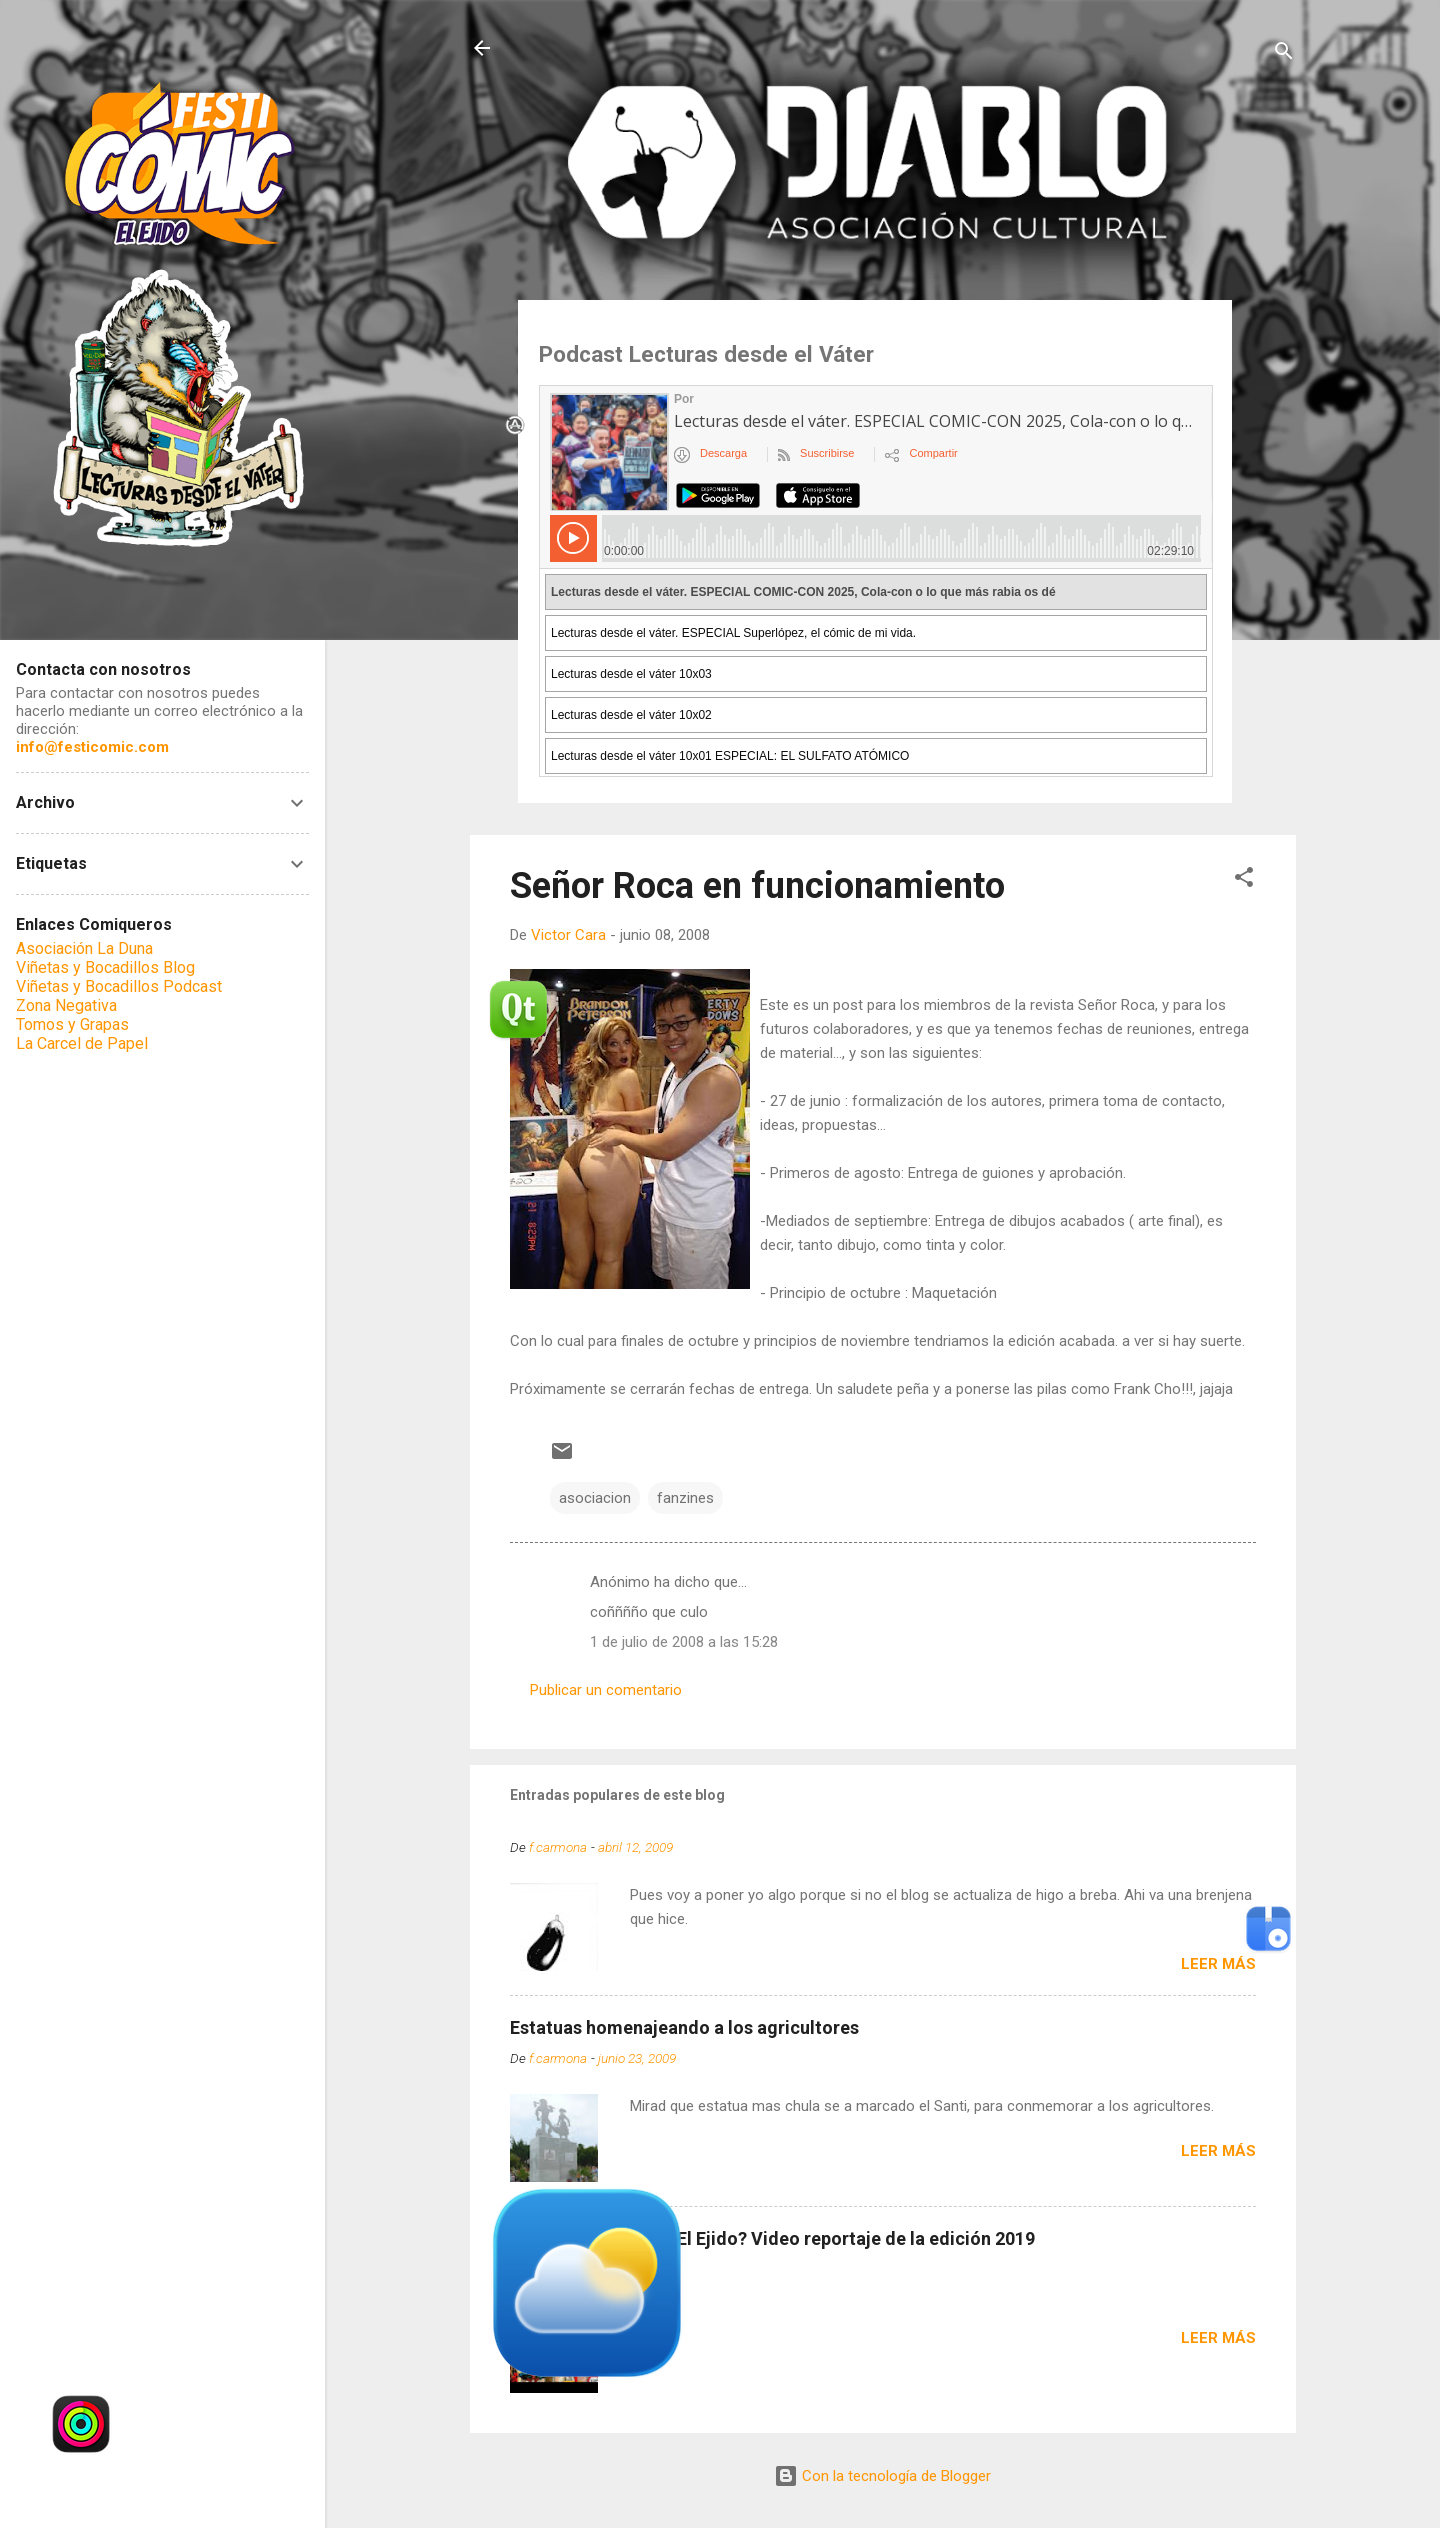 Image resolution: width=1440 pixels, height=2528 pixels. I want to click on open Qt application framework, so click(518, 1009).